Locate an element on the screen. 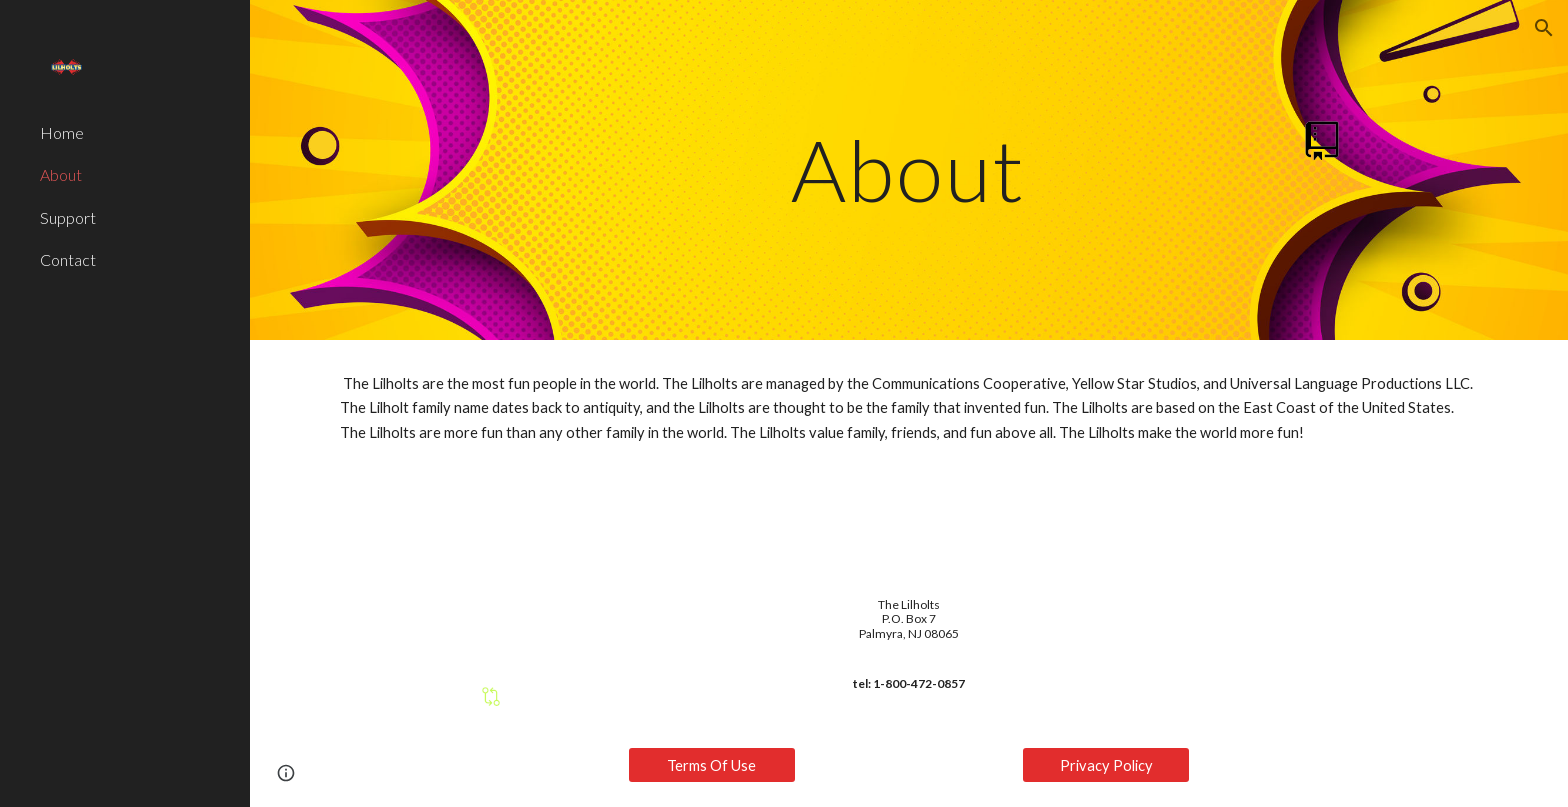  compare branches or commits in version control is located at coordinates (491, 696).